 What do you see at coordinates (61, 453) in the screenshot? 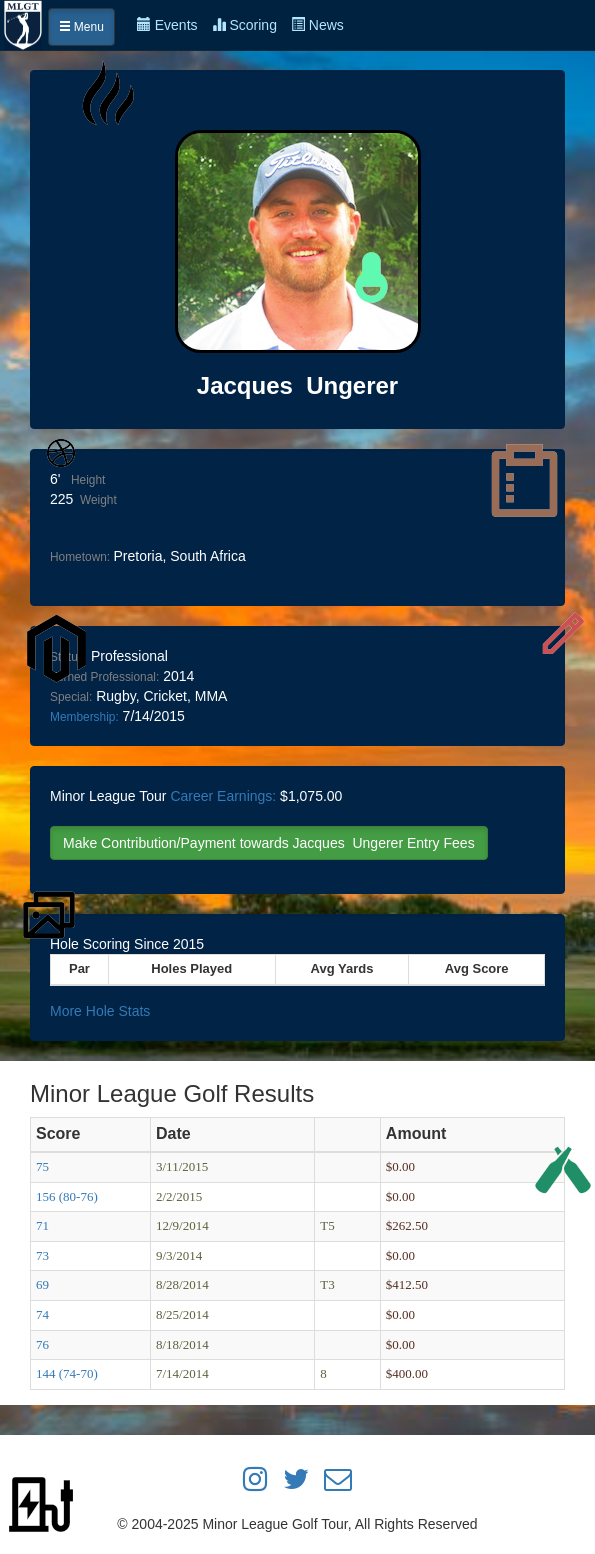
I see `visit Dribbble profile or portfolio` at bounding box center [61, 453].